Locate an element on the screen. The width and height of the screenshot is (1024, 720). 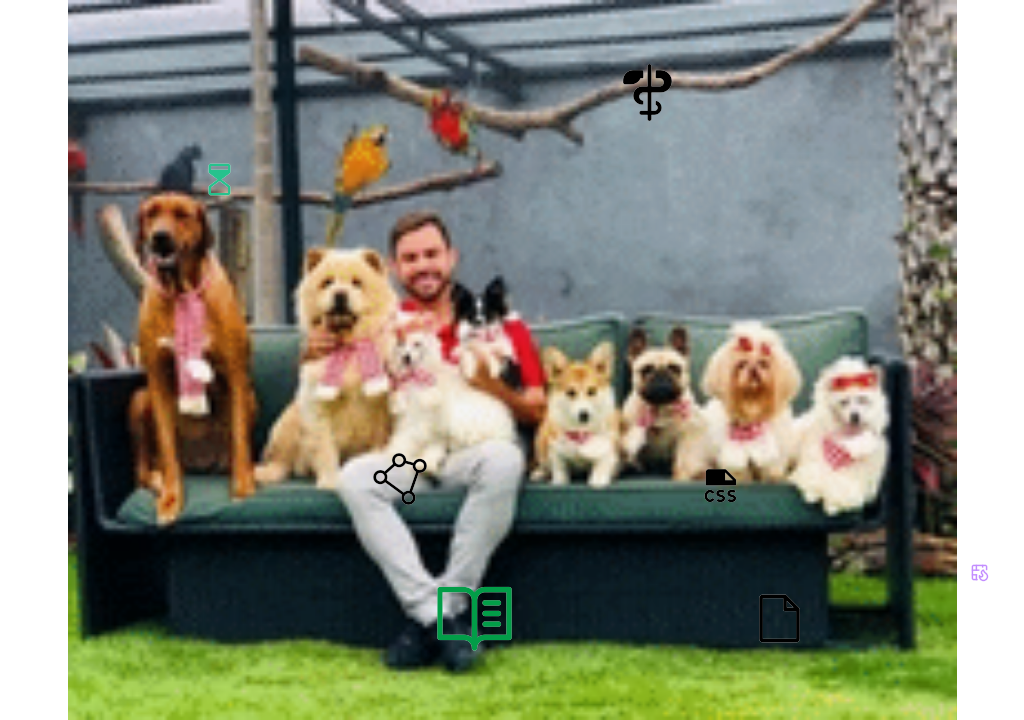
access medical or healthcare services is located at coordinates (649, 92).